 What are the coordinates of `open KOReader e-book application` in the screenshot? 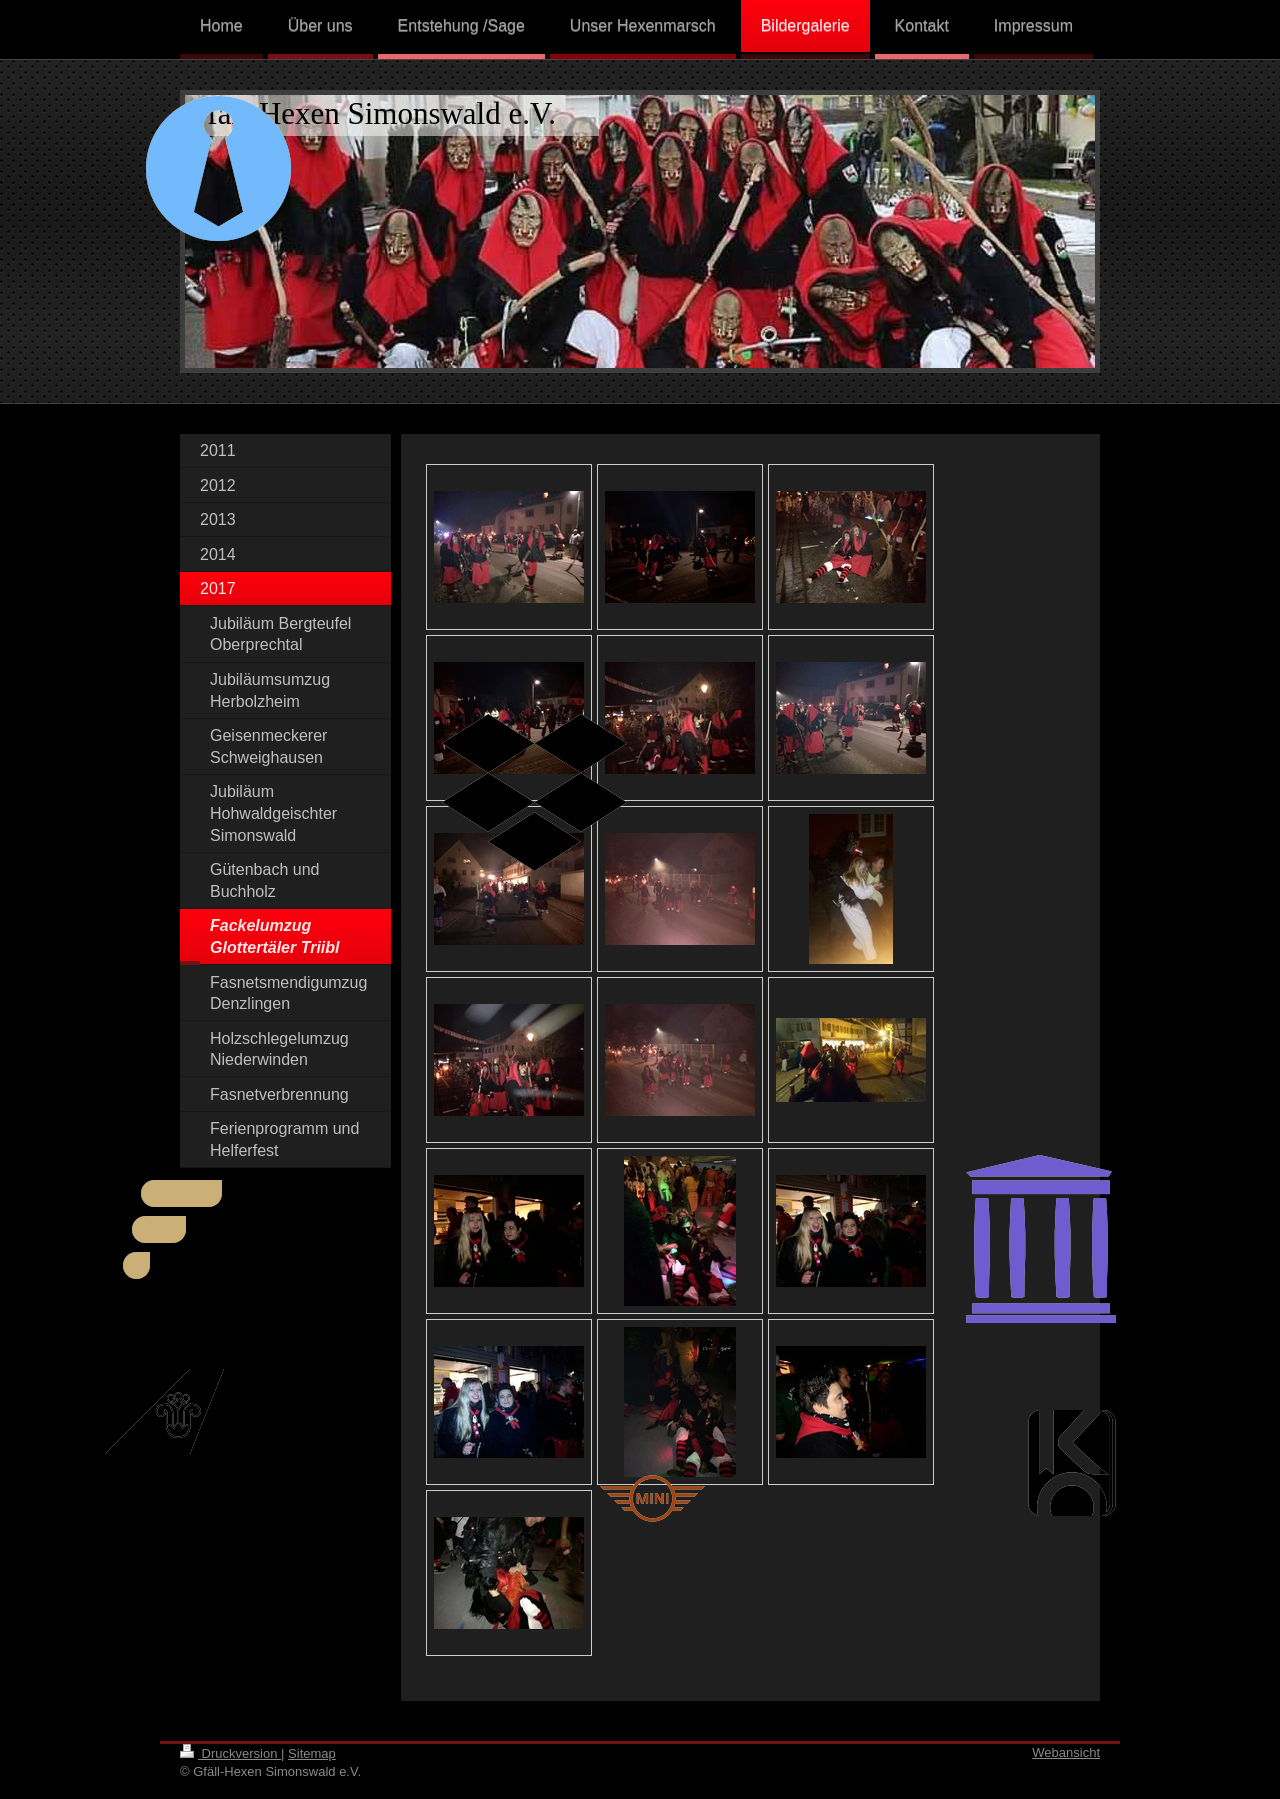 It's located at (1072, 1463).